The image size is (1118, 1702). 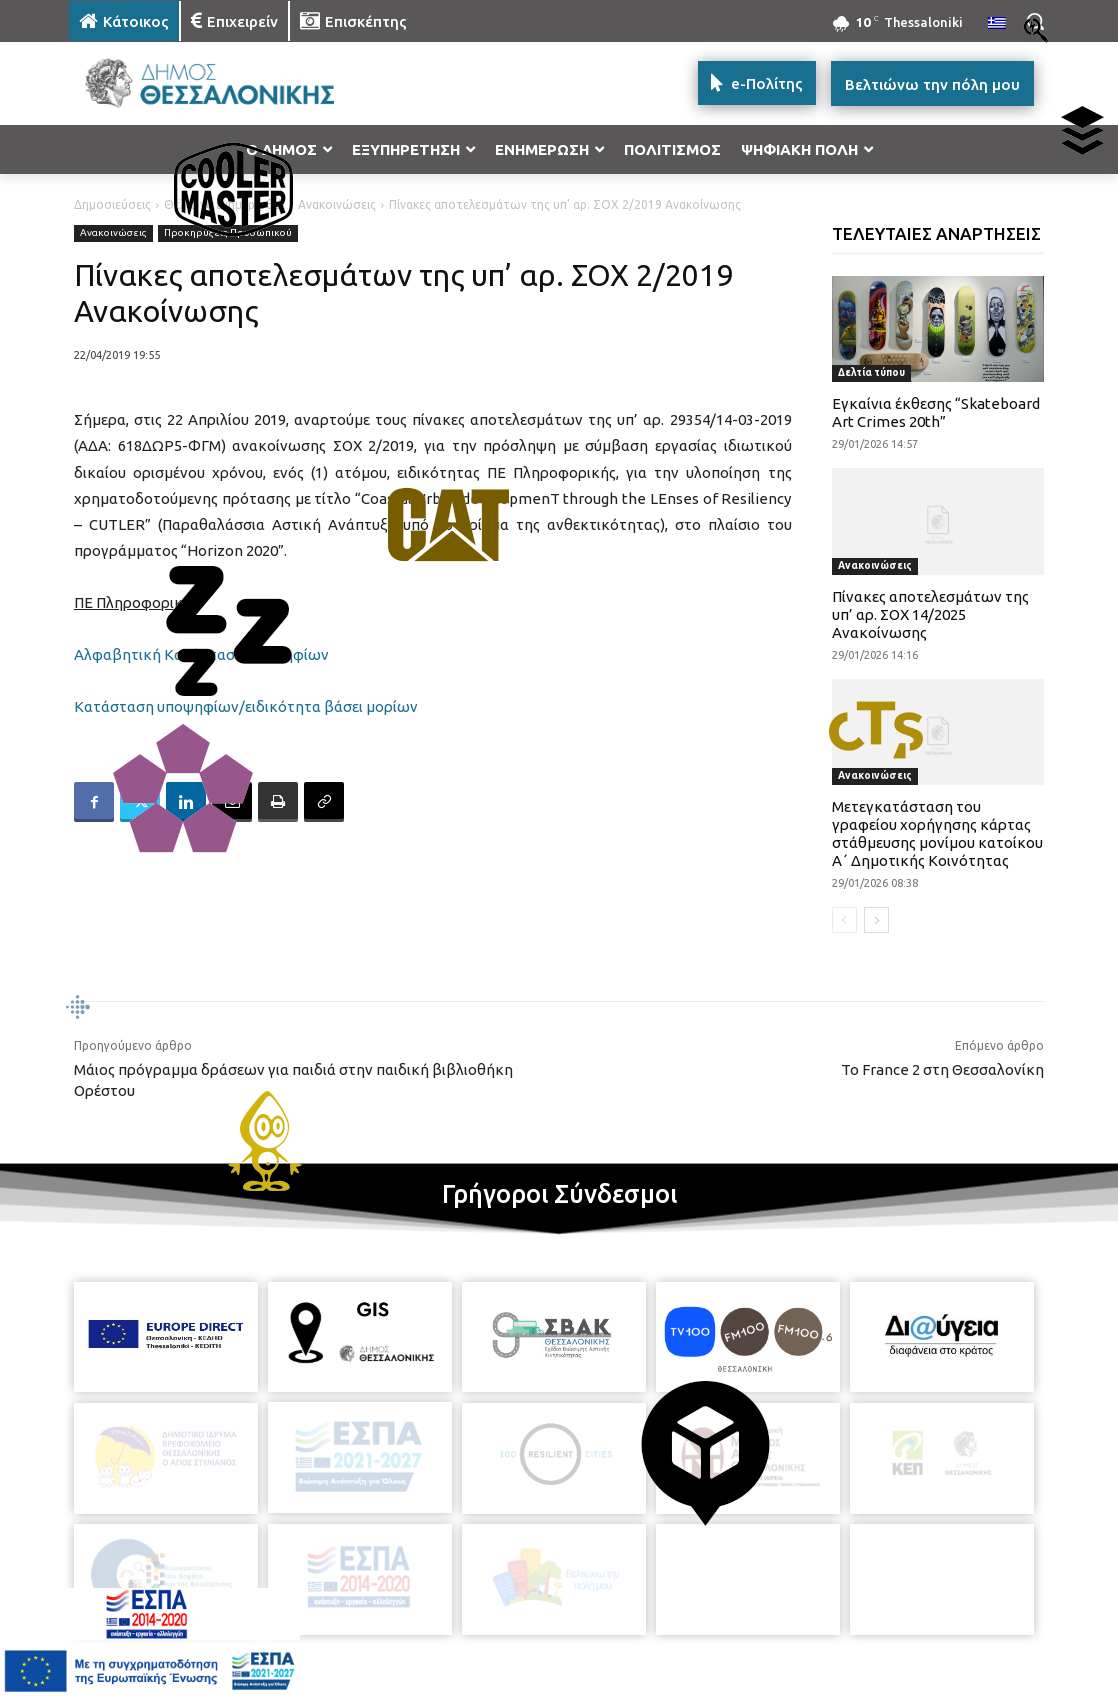 What do you see at coordinates (1036, 30) in the screenshot?
I see `searchengin logo` at bounding box center [1036, 30].